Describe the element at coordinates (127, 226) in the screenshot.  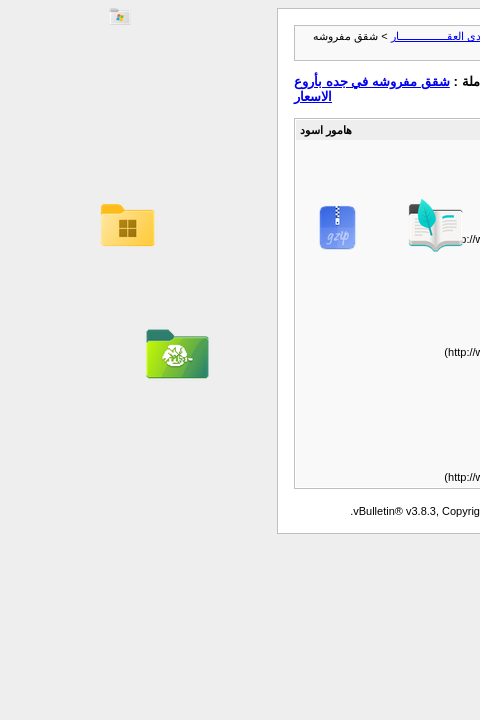
I see `open windows system folder` at that location.